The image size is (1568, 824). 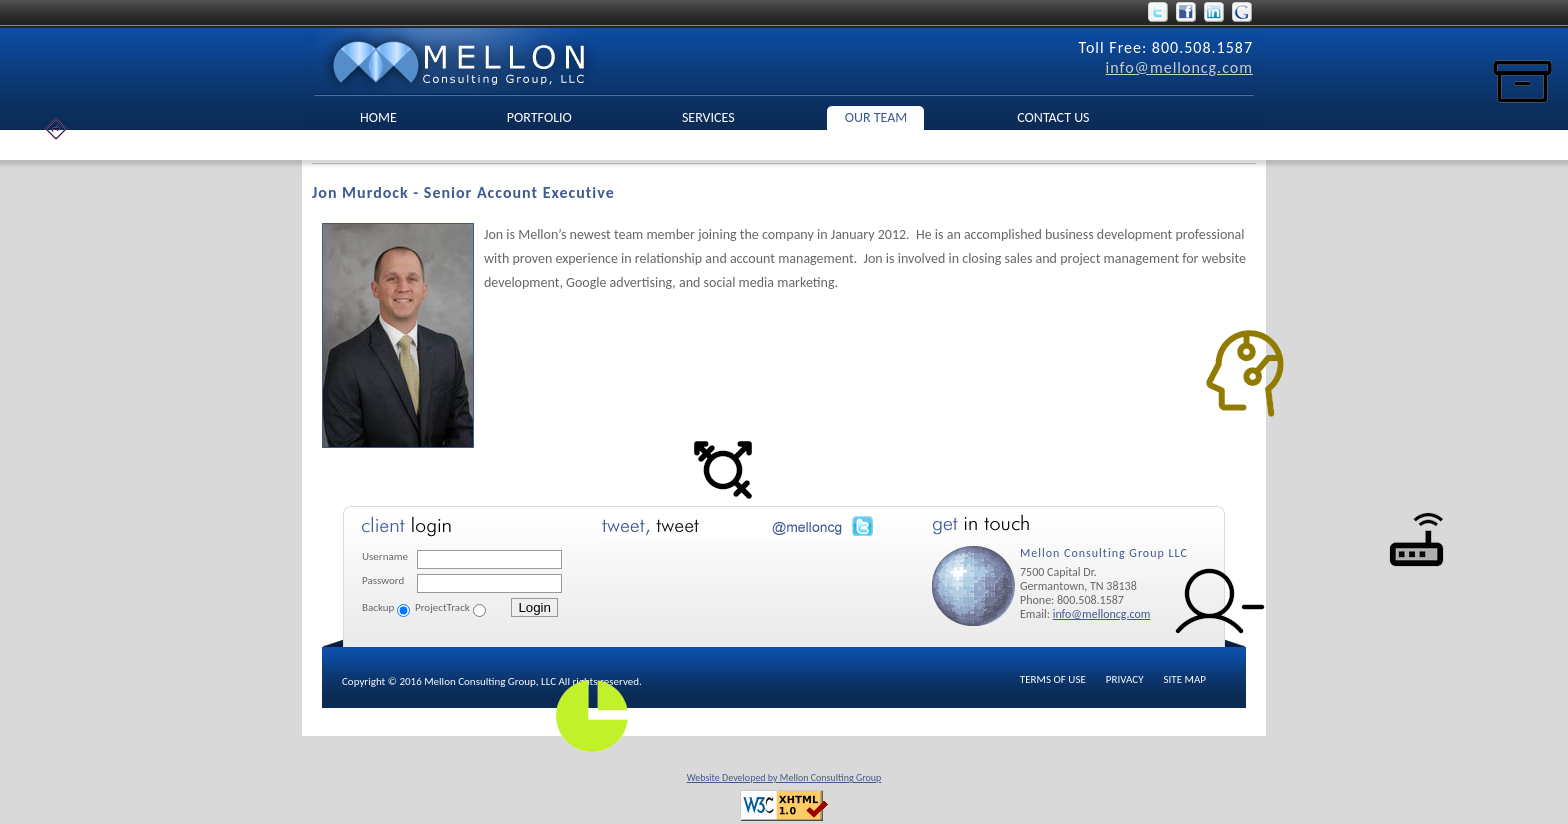 I want to click on indicates a turn or direction change ahead, so click(x=56, y=129).